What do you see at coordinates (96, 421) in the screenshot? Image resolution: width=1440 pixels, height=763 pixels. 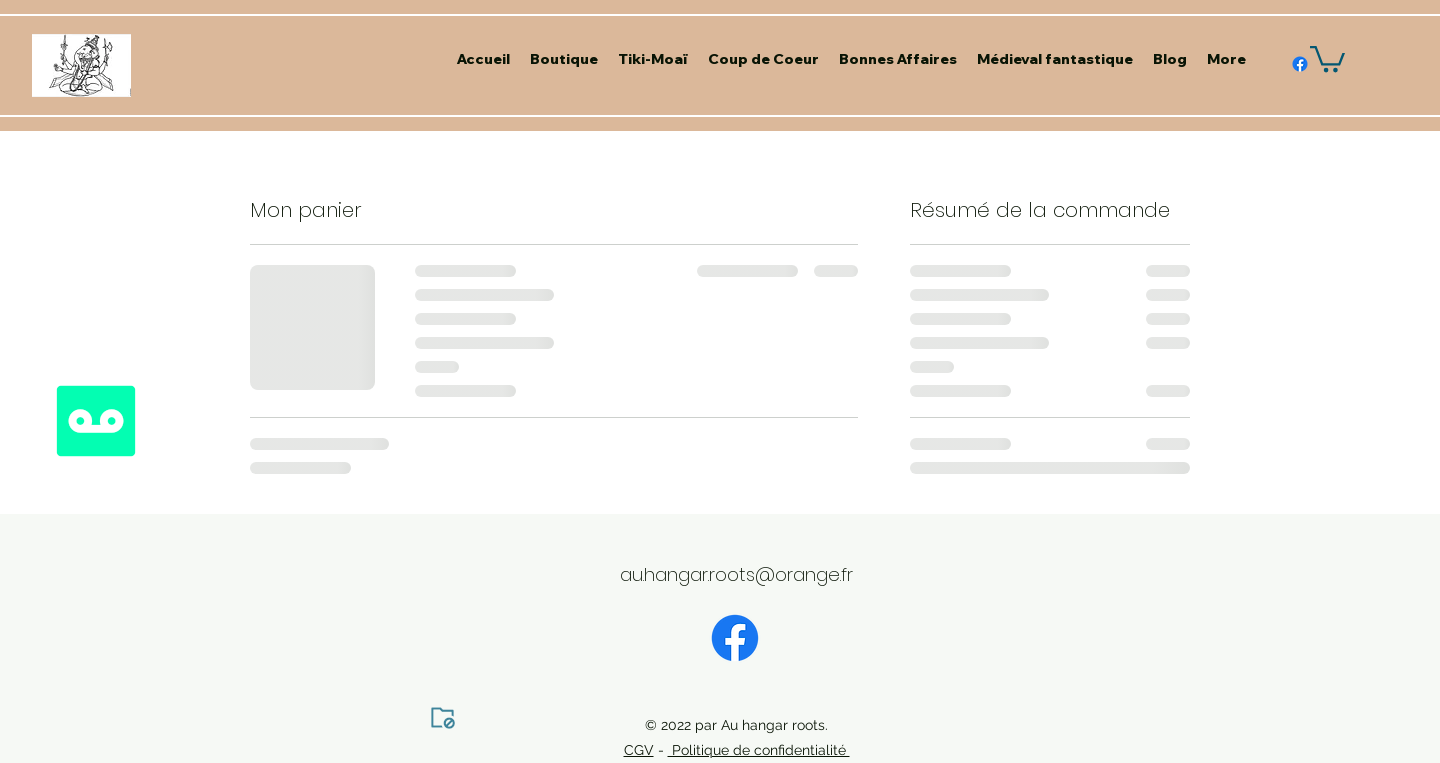 I see `play or access audio cassette content` at bounding box center [96, 421].